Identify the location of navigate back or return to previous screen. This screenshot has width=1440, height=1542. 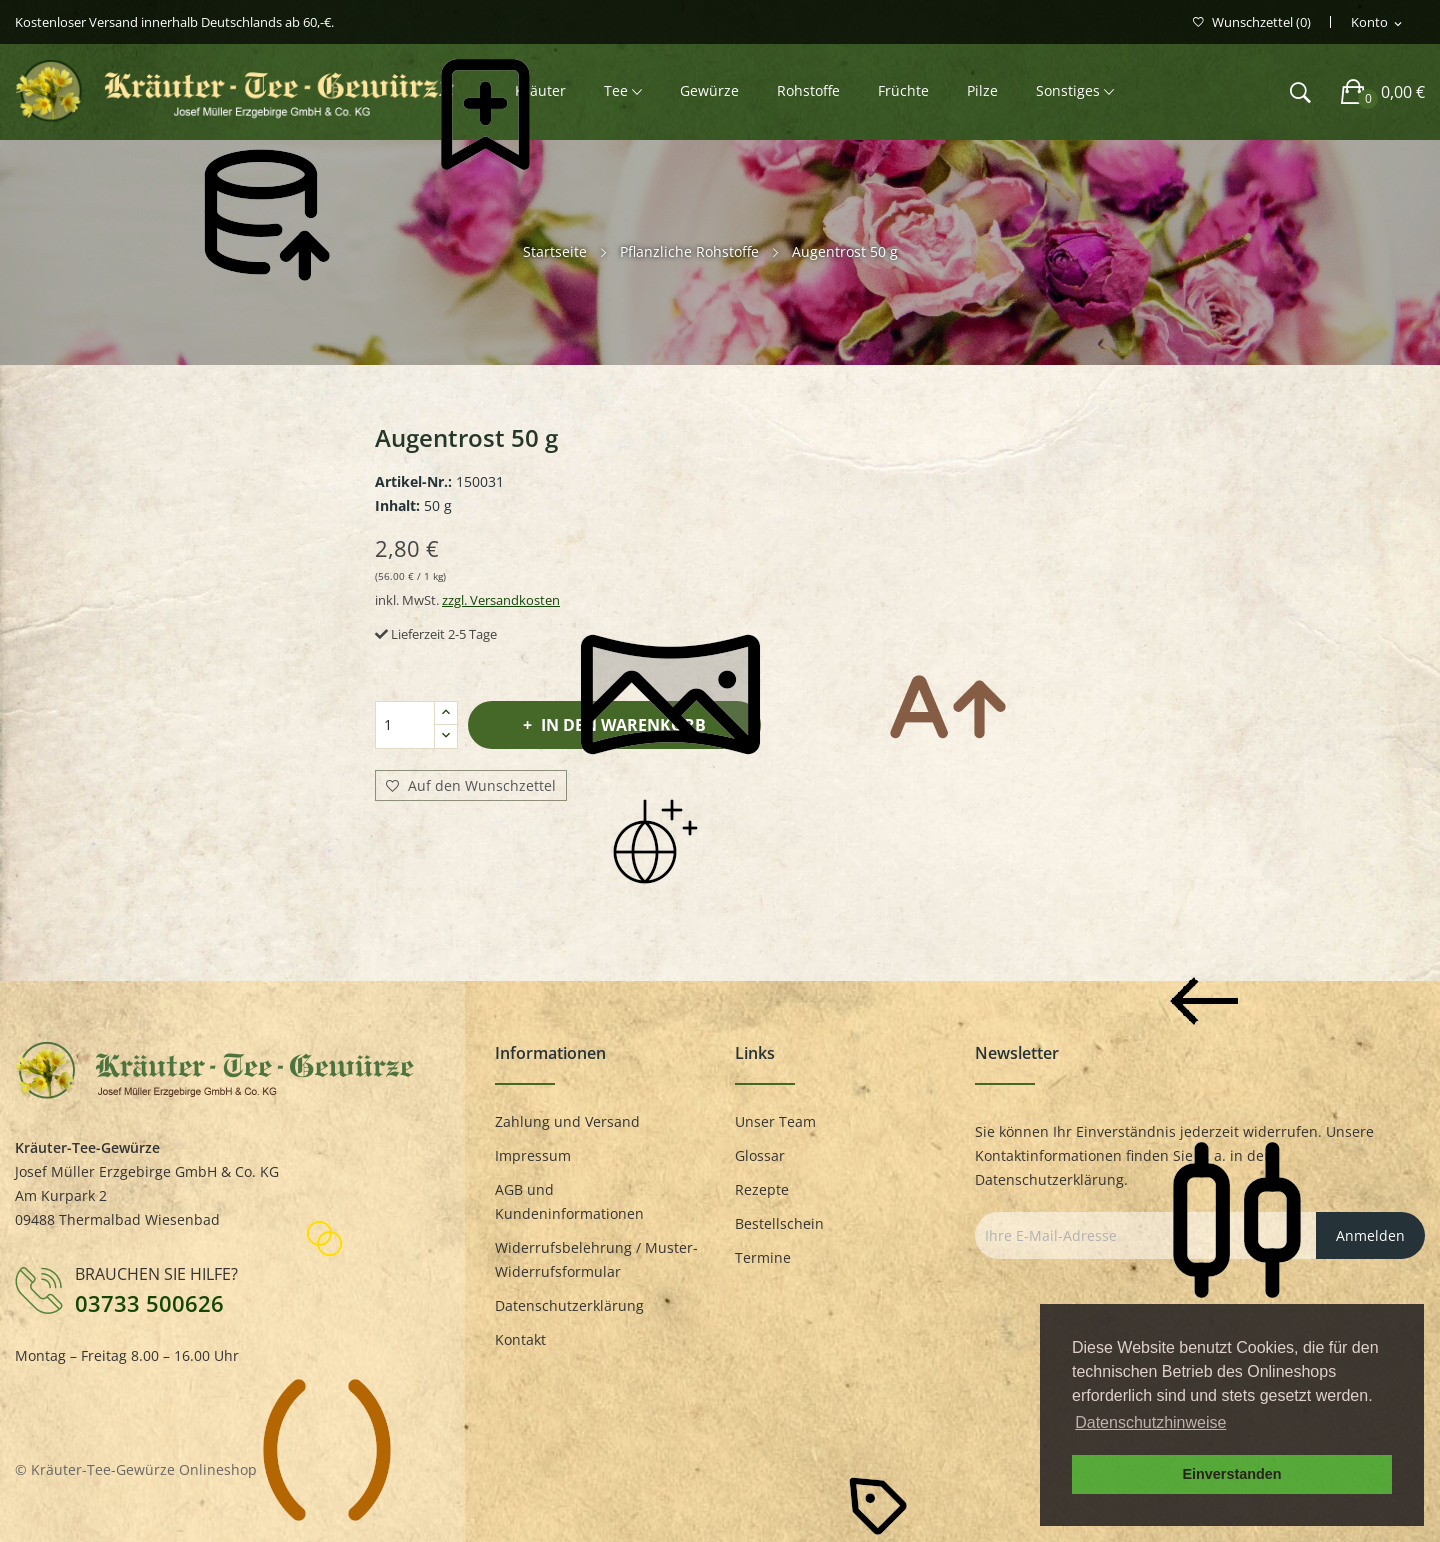
(1204, 1001).